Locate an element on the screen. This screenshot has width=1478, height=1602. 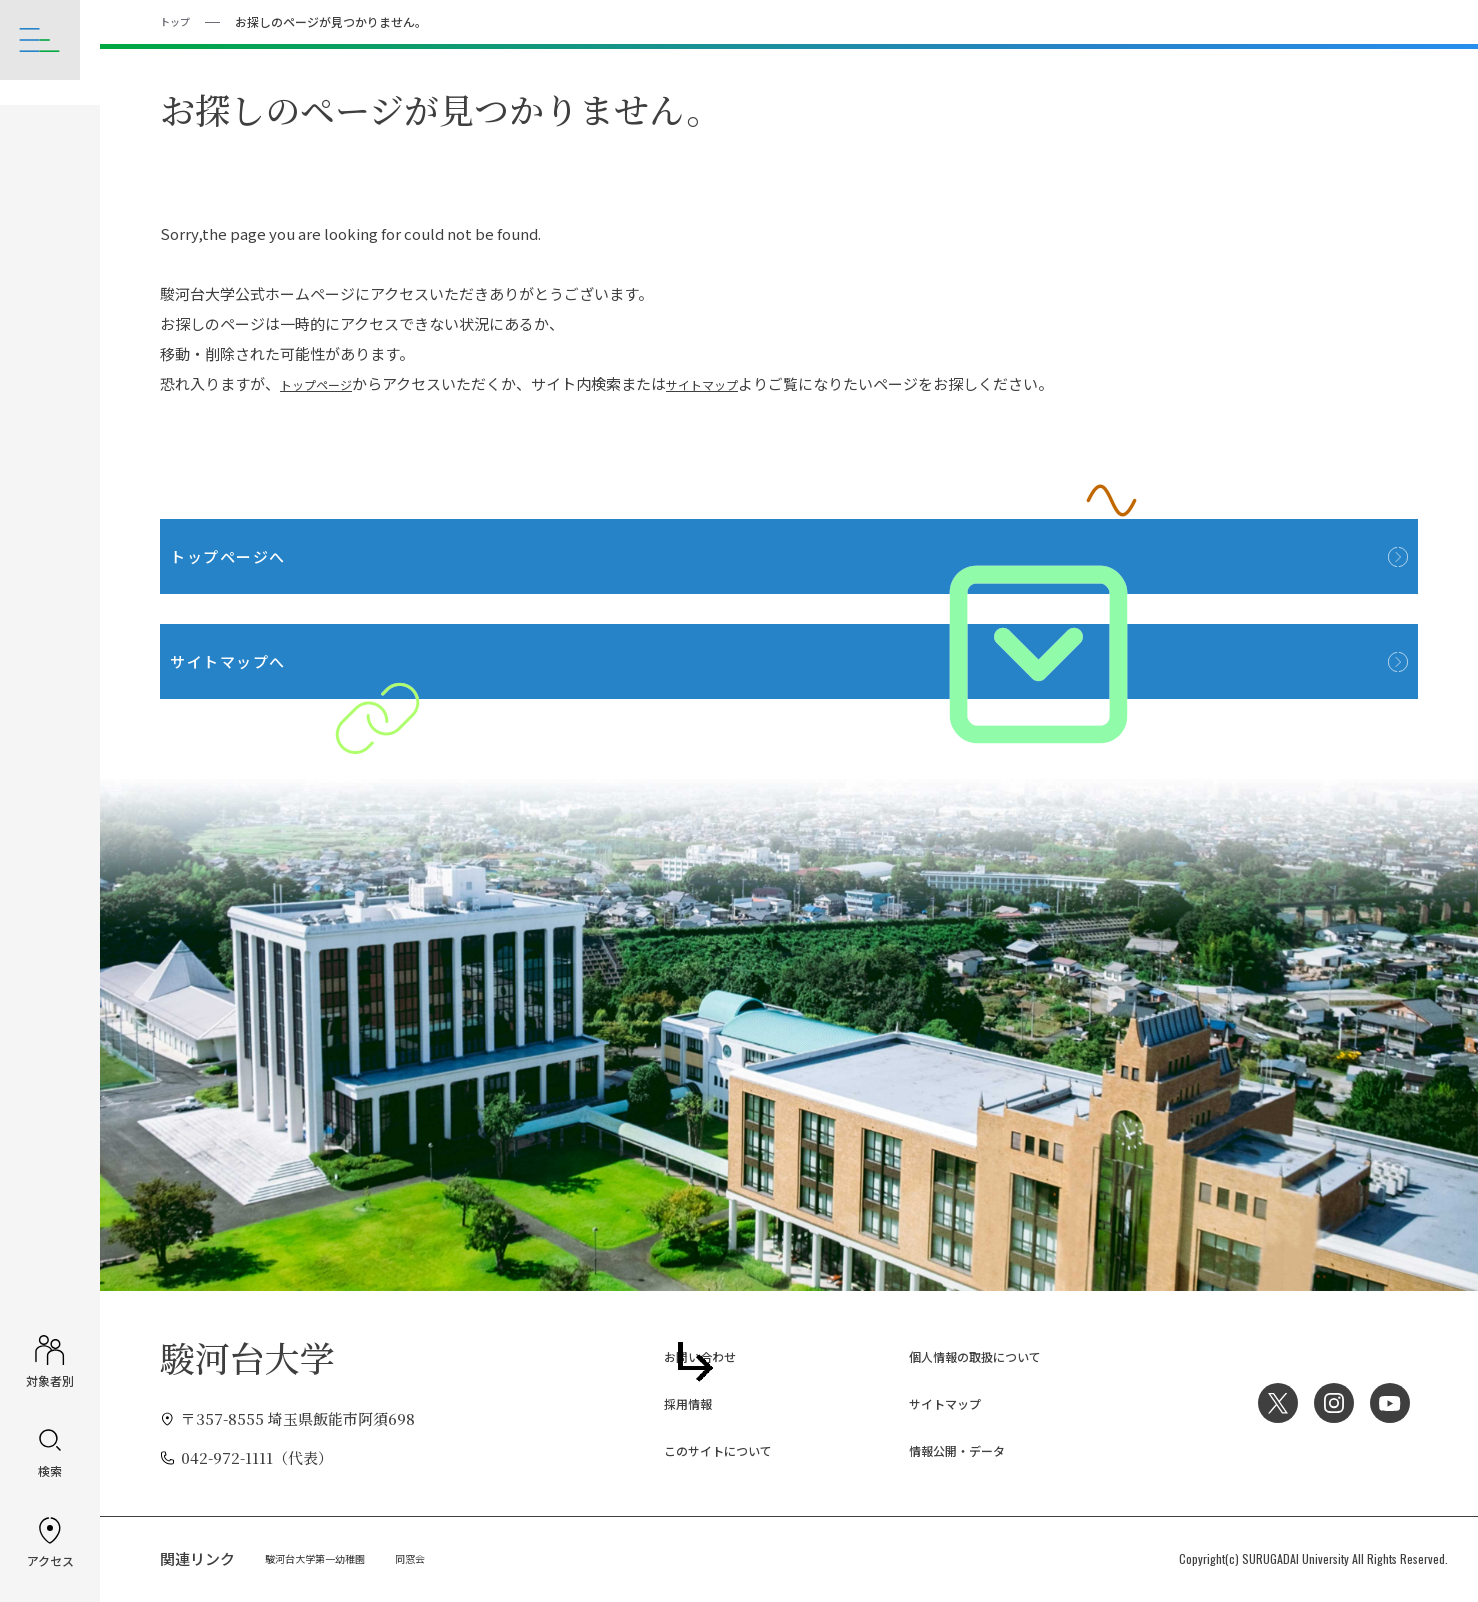
copy or share a link is located at coordinates (377, 718).